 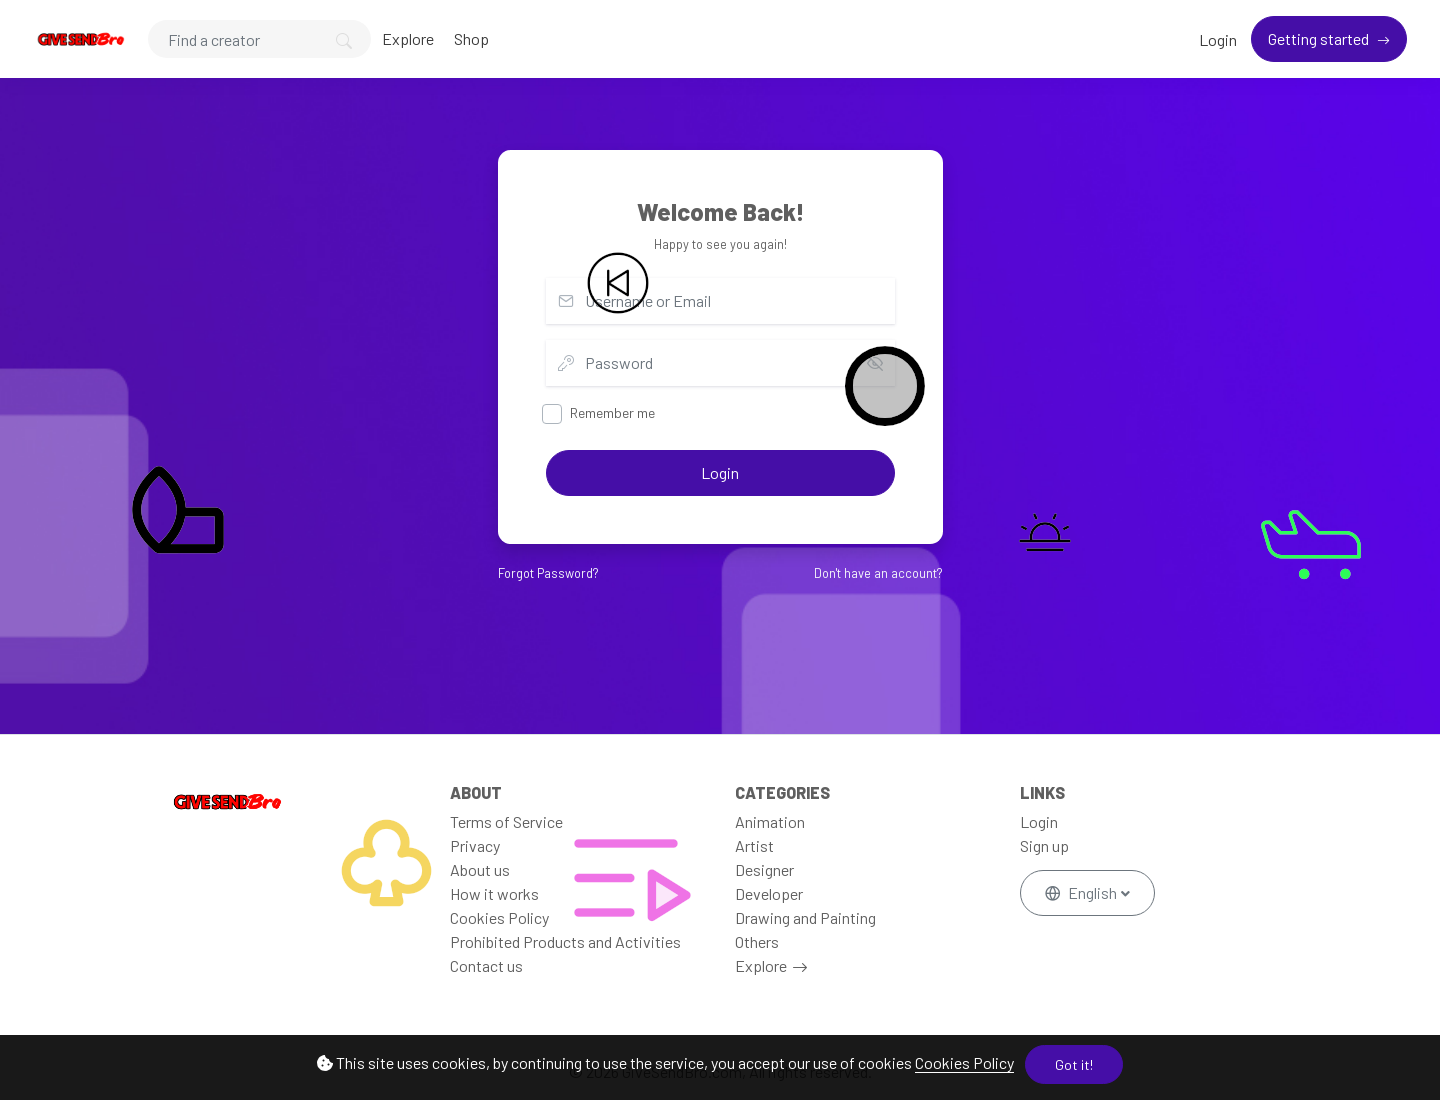 I want to click on add to playback queue, so click(x=626, y=878).